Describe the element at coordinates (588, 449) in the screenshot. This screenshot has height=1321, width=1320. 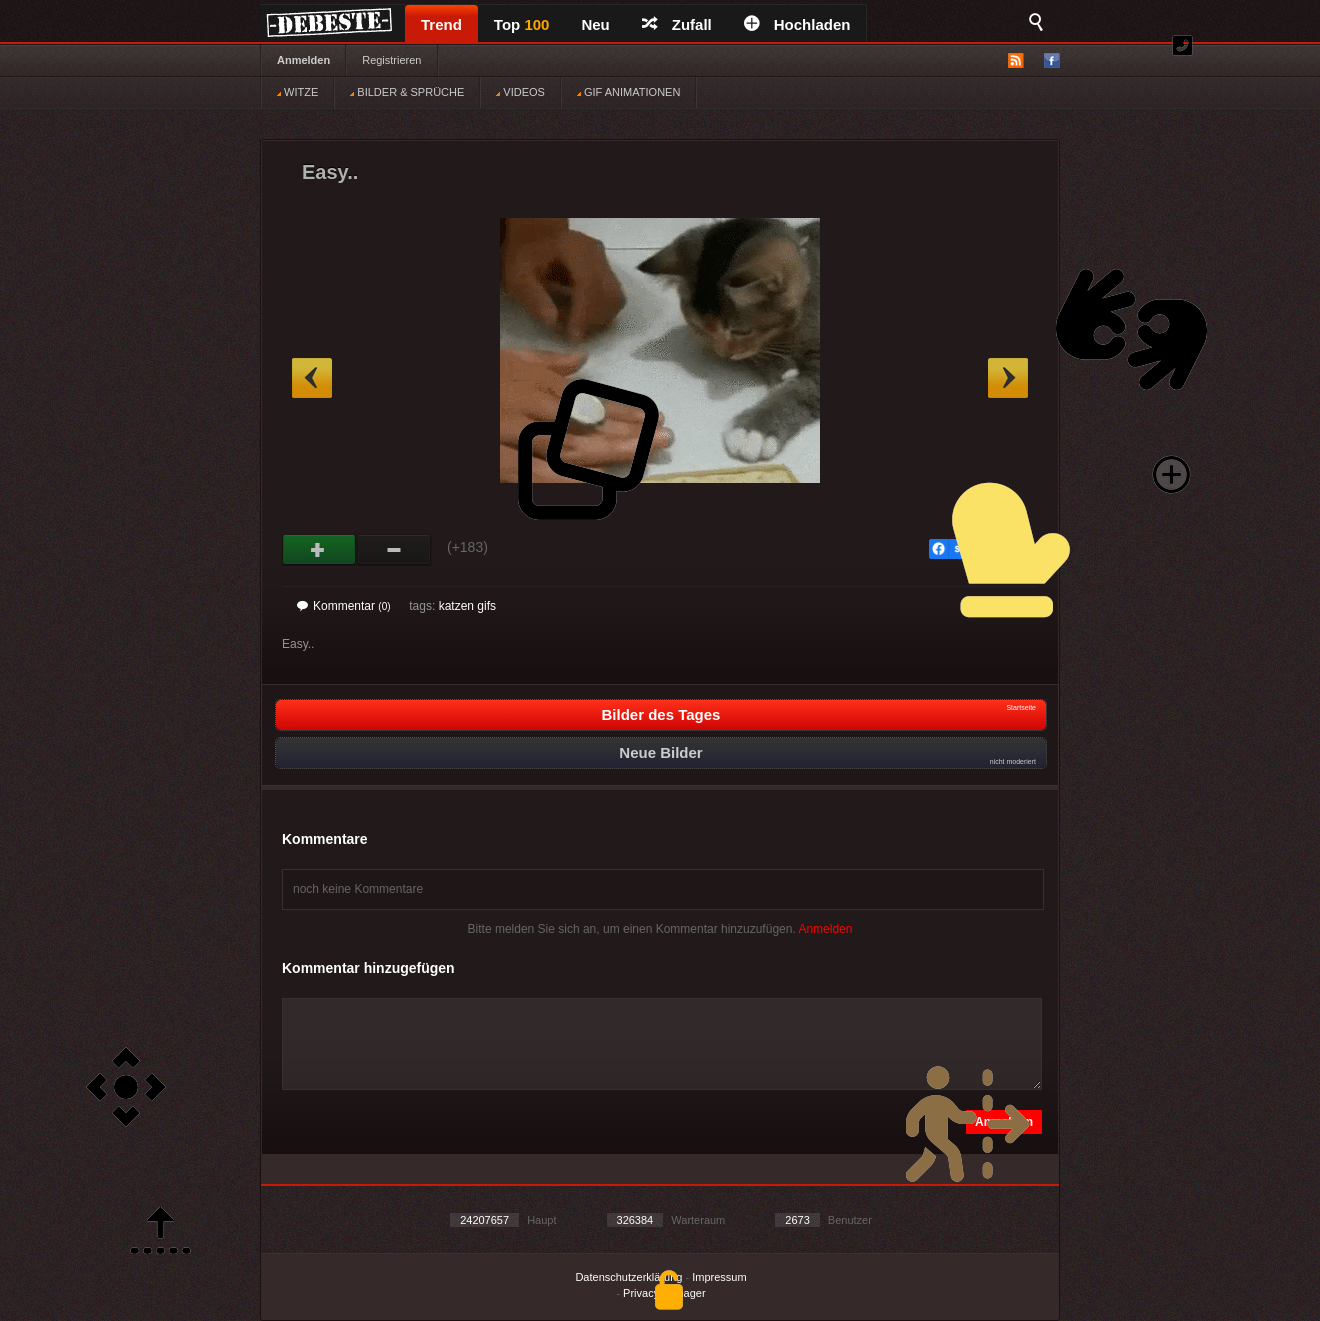
I see `swipe to switch between cards or items` at that location.